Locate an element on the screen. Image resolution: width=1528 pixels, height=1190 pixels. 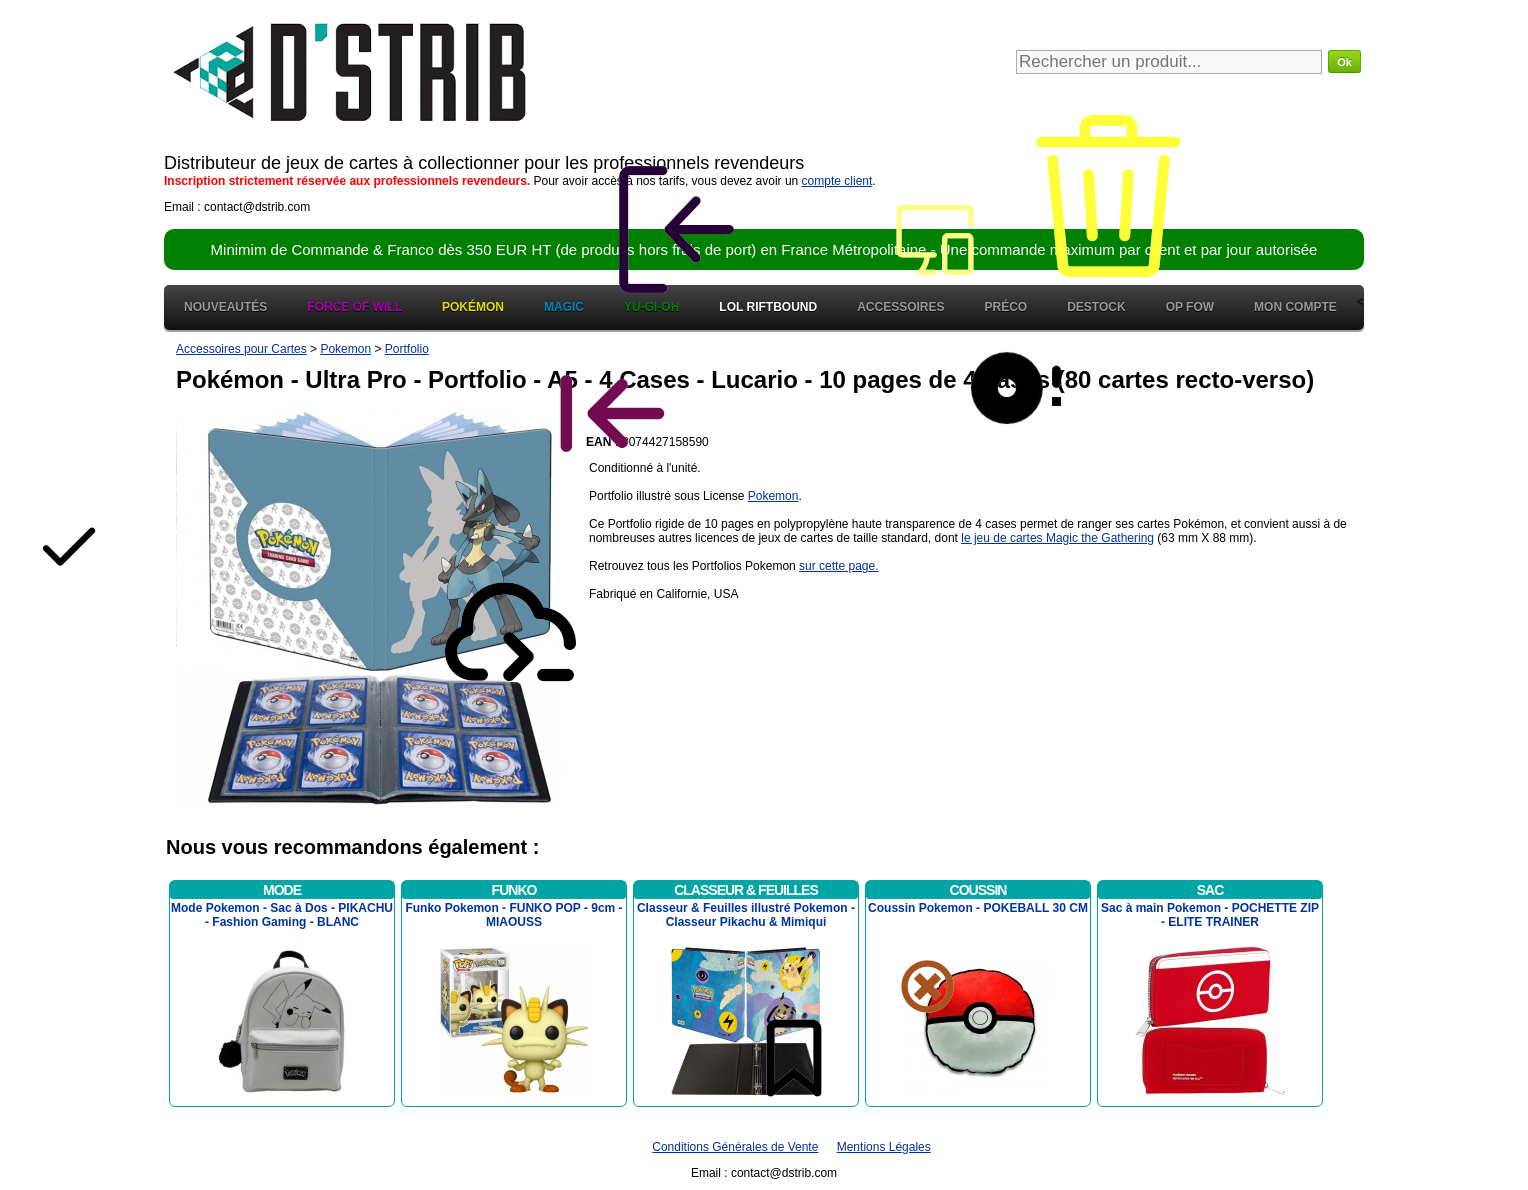
skip to the beginning of a track or playlist is located at coordinates (610, 413).